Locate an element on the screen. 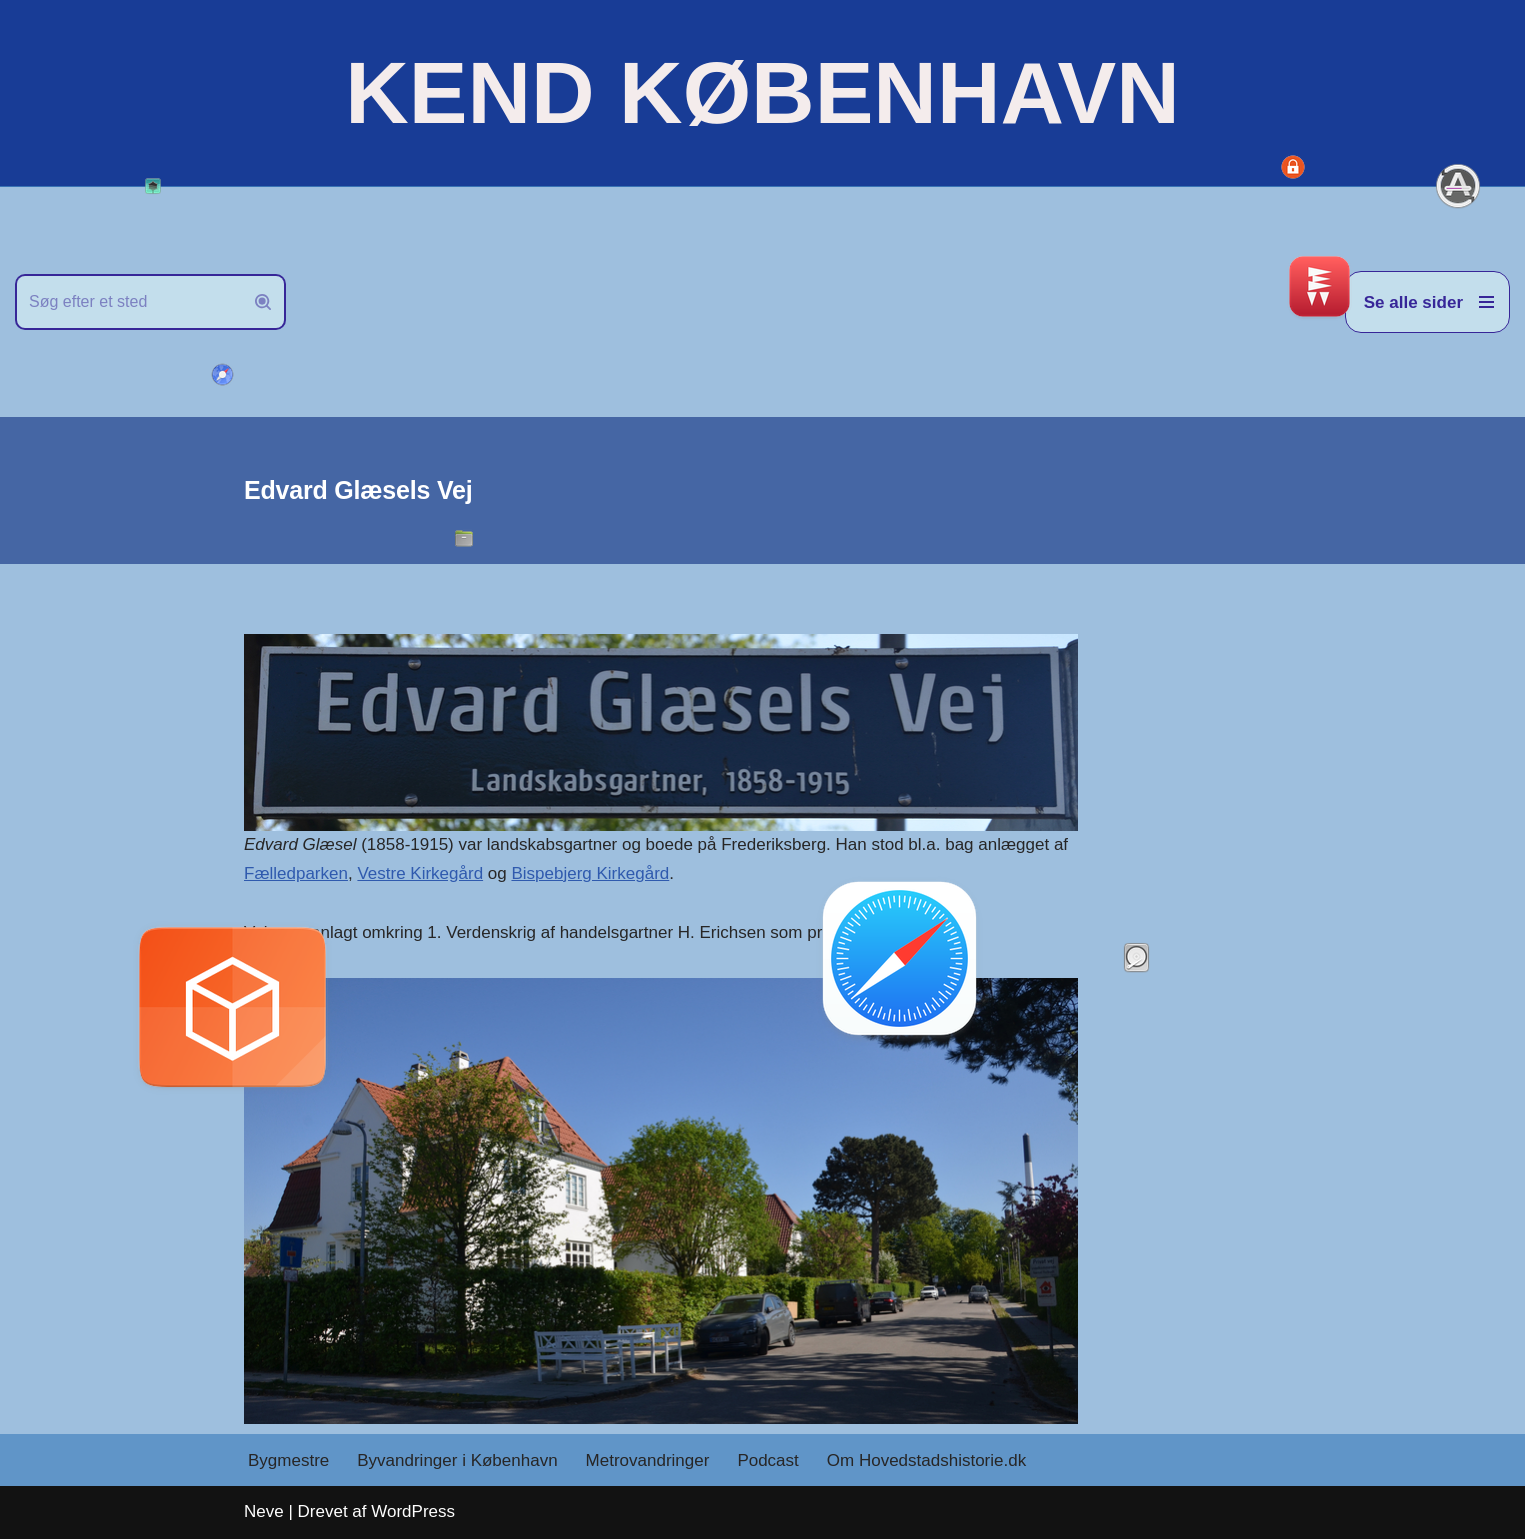 This screenshot has width=1525, height=1539. open persepolis download manager is located at coordinates (1319, 286).